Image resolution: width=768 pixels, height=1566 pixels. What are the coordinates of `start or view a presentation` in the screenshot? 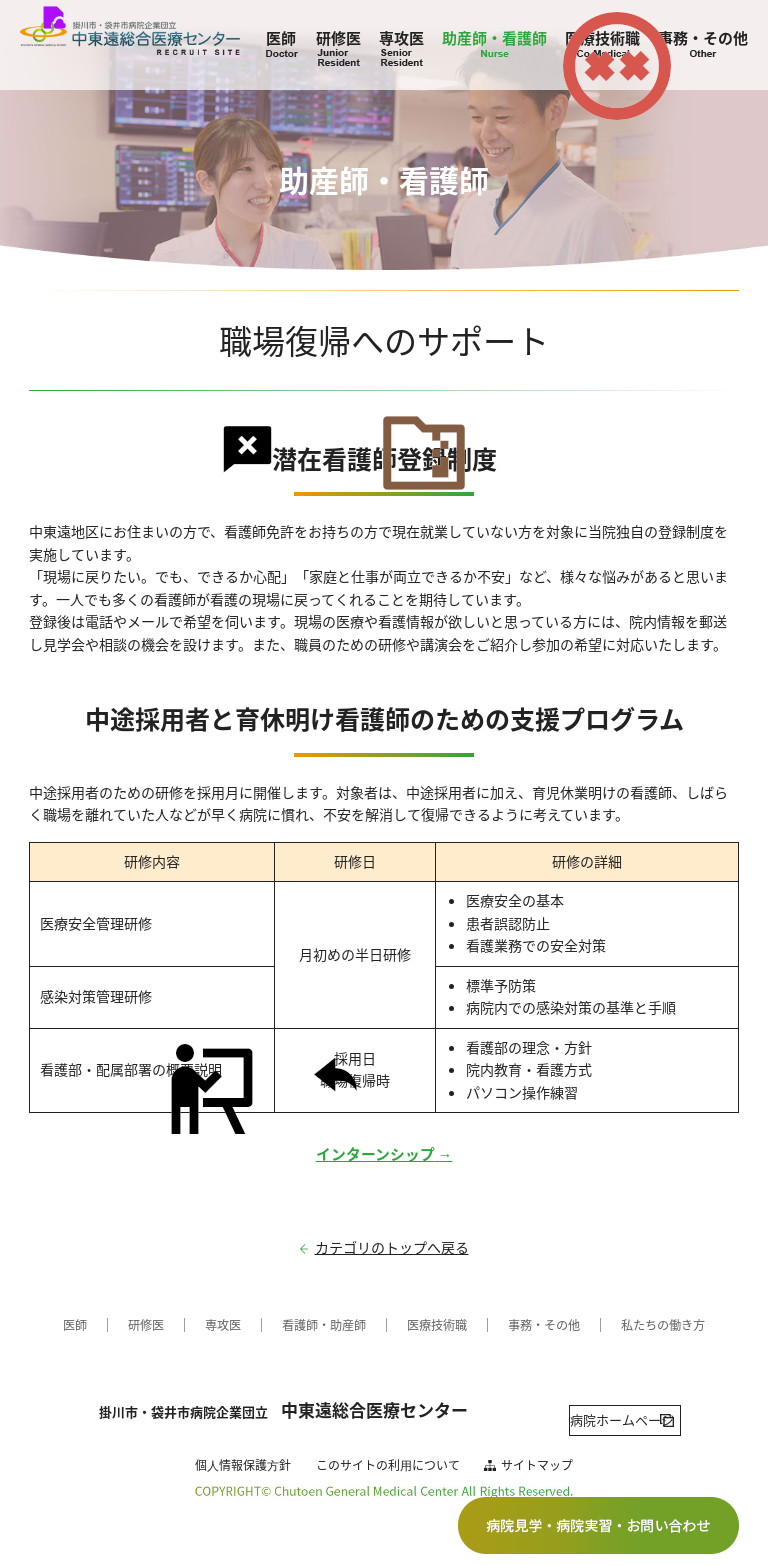 It's located at (212, 1089).